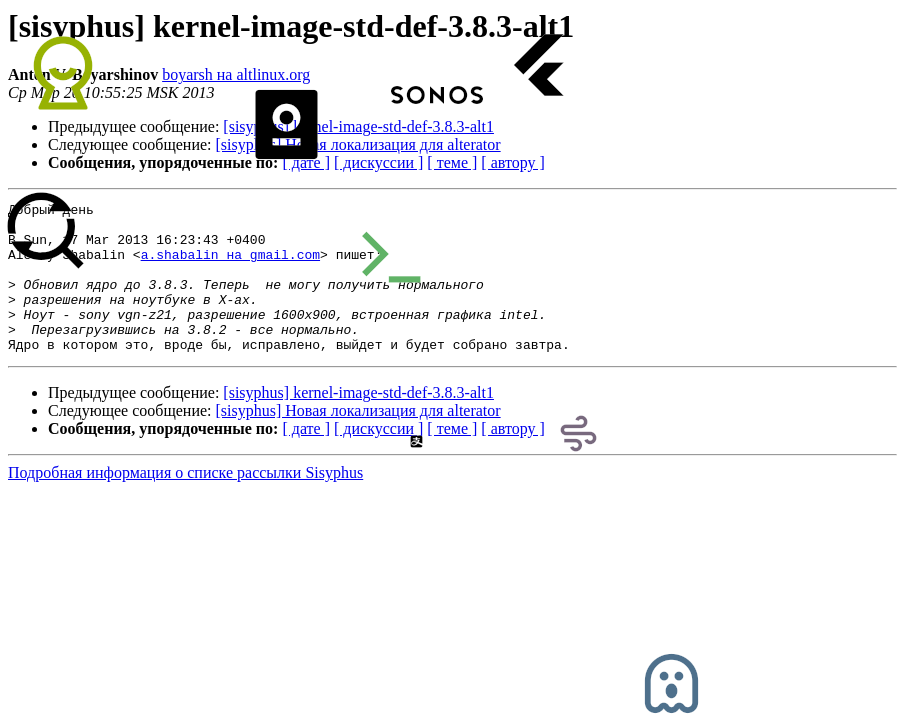 The height and width of the screenshot is (720, 905). What do you see at coordinates (578, 433) in the screenshot?
I see `indicates windy weather conditions` at bounding box center [578, 433].